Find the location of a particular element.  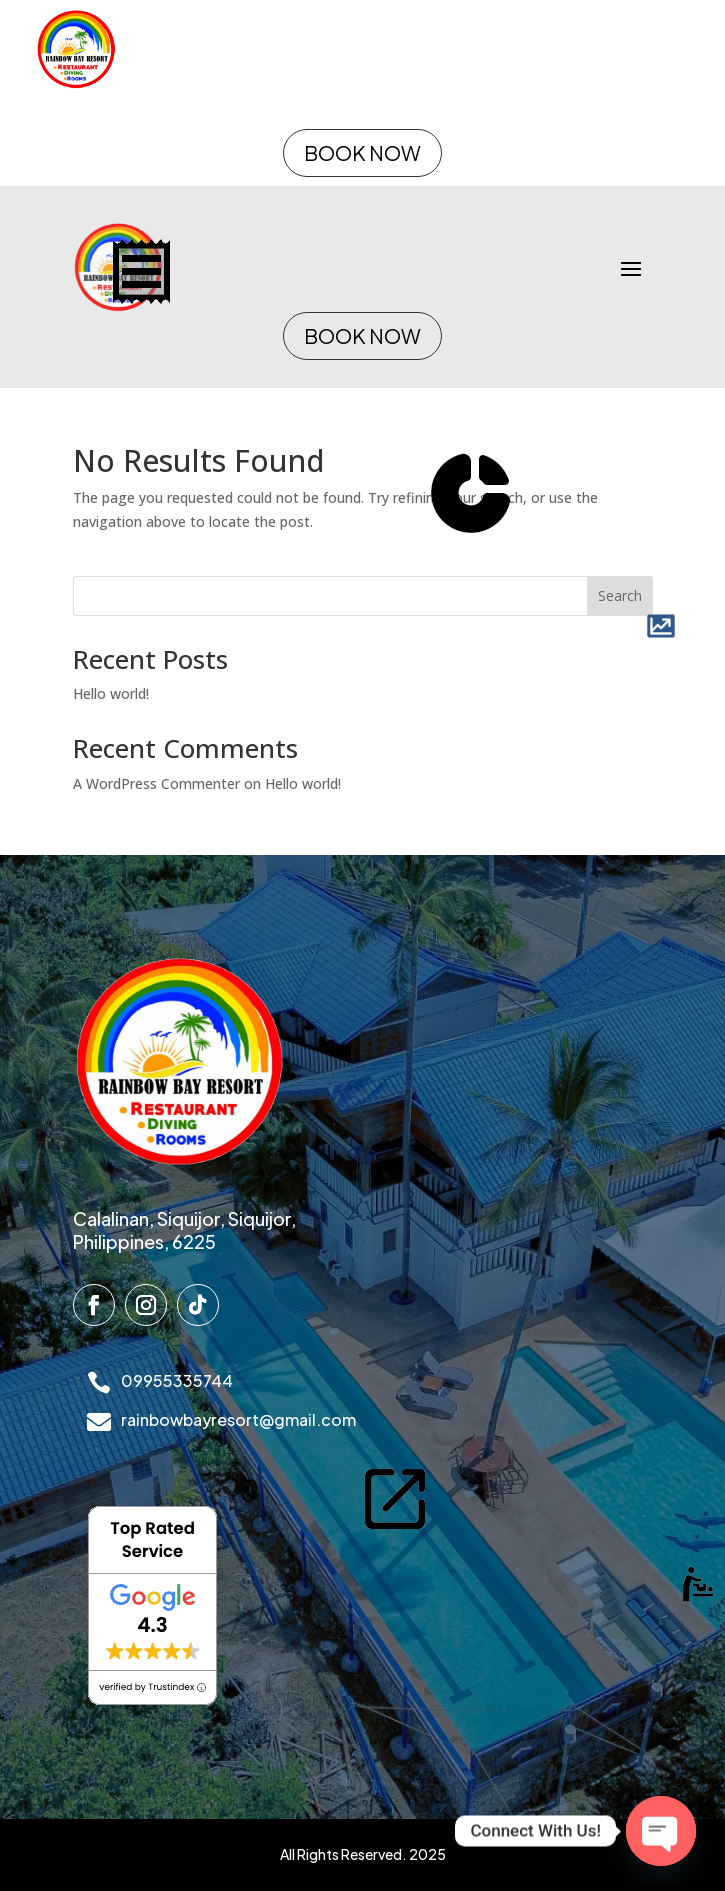

view analytics or statistics breakdown is located at coordinates (471, 493).